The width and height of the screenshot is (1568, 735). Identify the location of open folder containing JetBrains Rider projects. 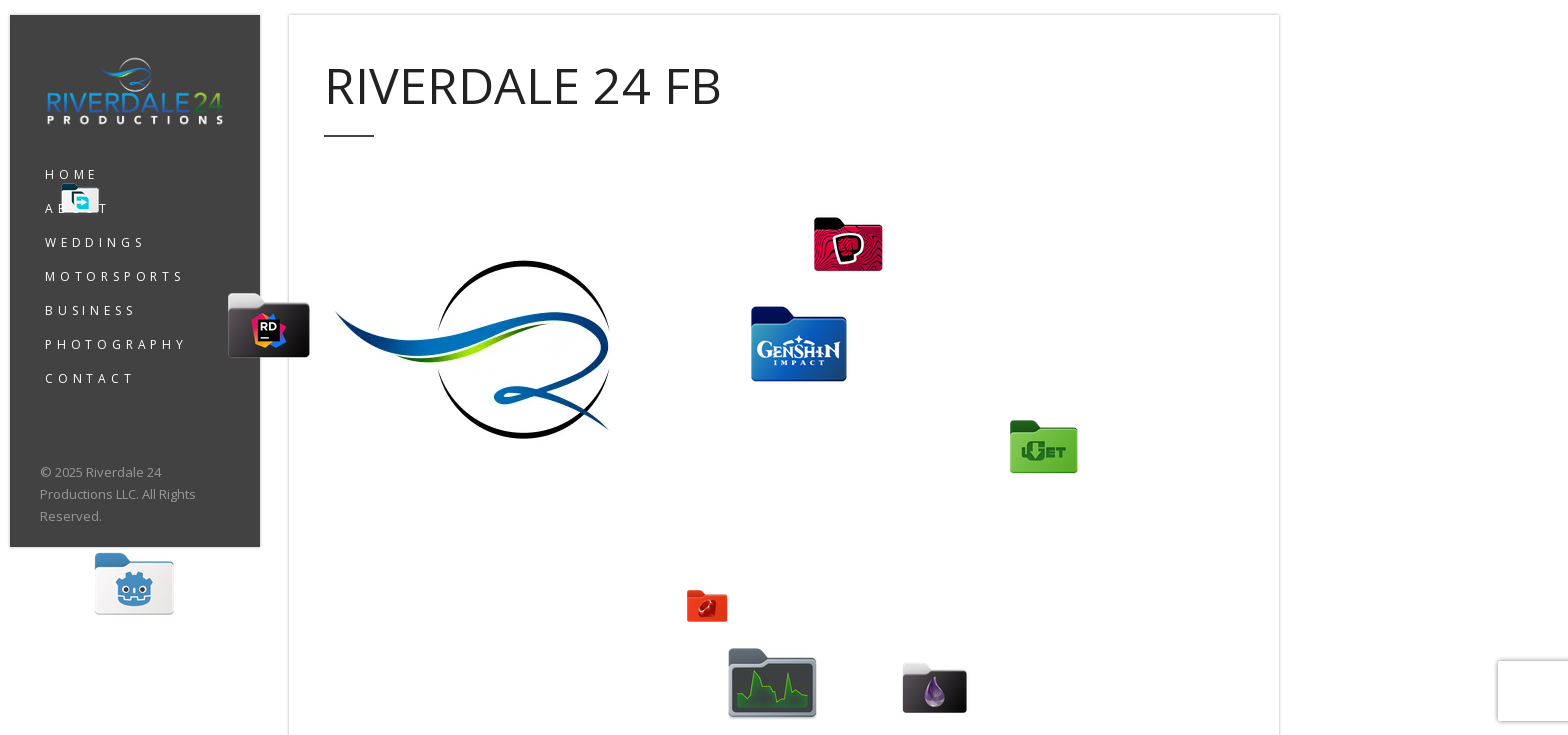
(268, 327).